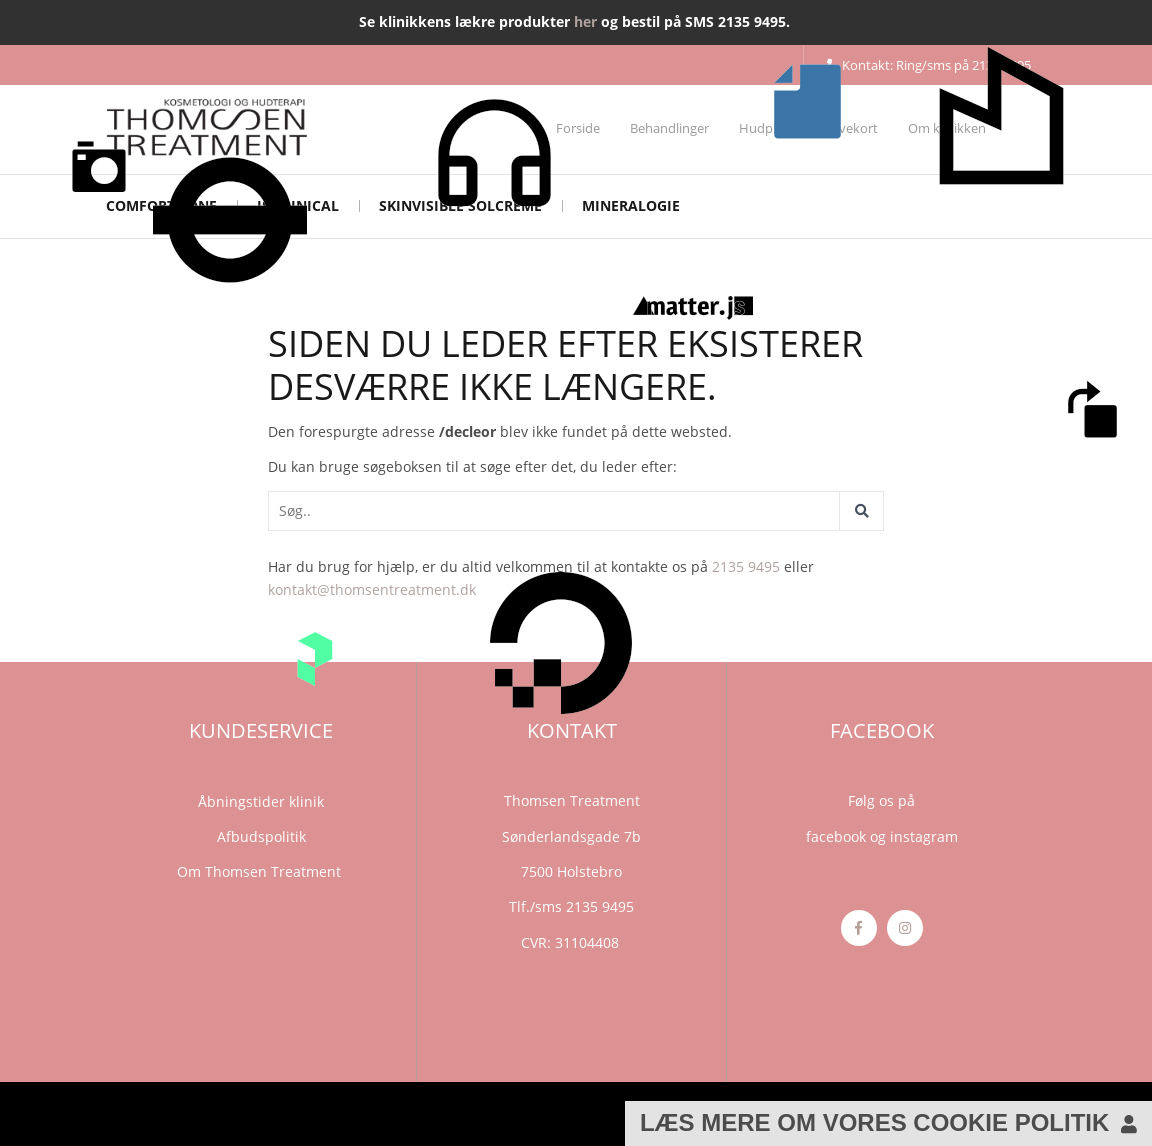 The height and width of the screenshot is (1146, 1152). I want to click on DigitalOcean logo, so click(561, 643).